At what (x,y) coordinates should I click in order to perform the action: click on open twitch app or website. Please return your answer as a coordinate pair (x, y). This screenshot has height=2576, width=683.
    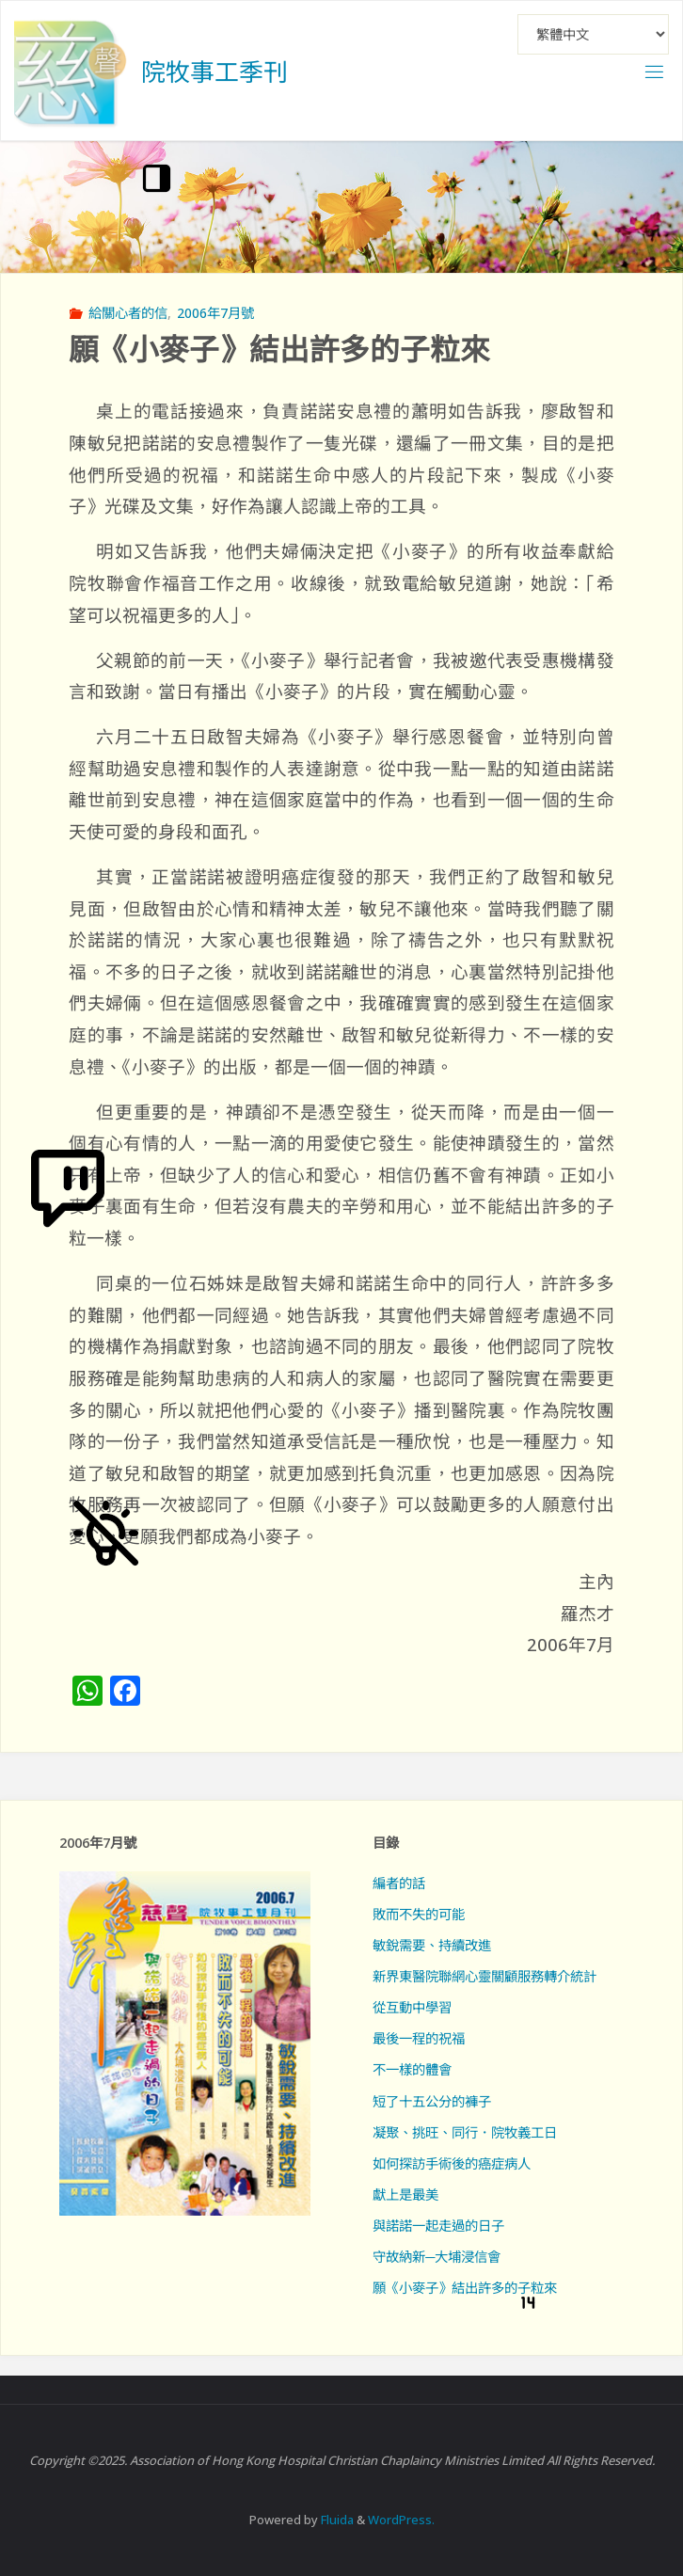
    Looking at the image, I should click on (68, 1186).